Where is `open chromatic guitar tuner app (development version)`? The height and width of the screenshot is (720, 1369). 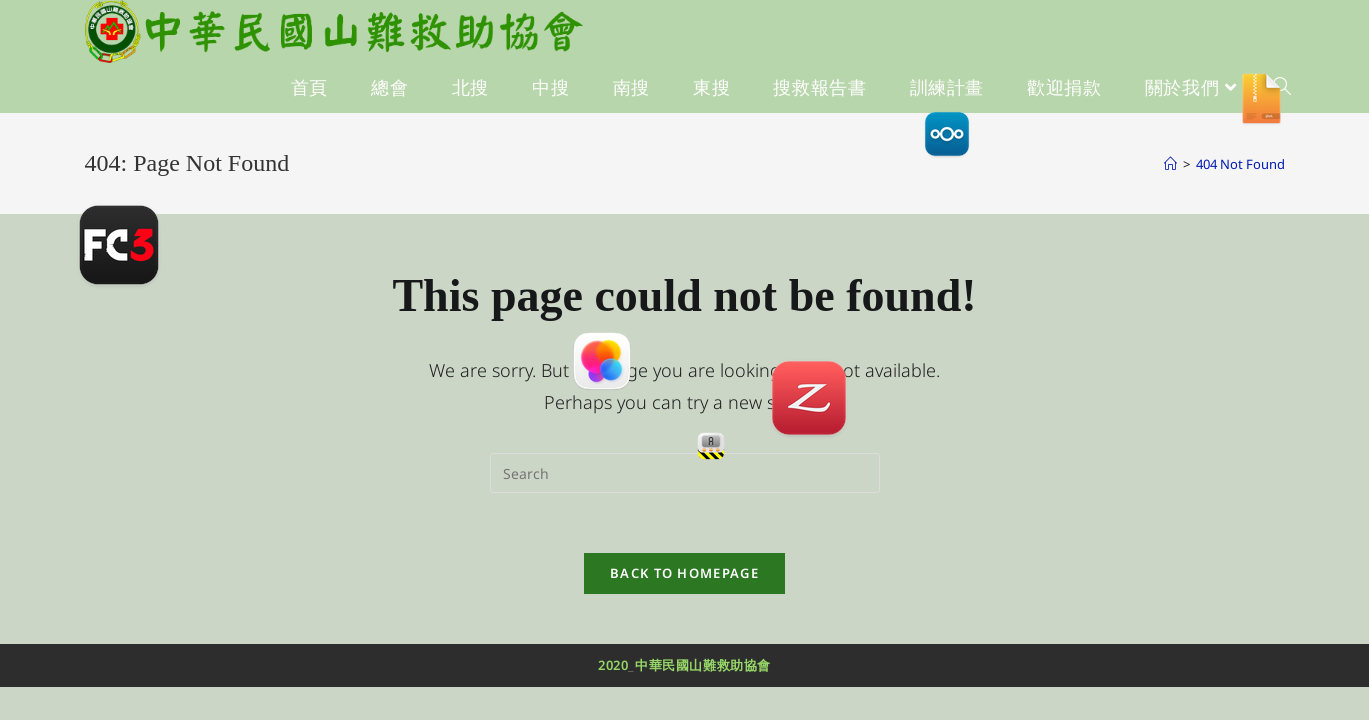 open chromatic guitar tuner app (development version) is located at coordinates (711, 446).